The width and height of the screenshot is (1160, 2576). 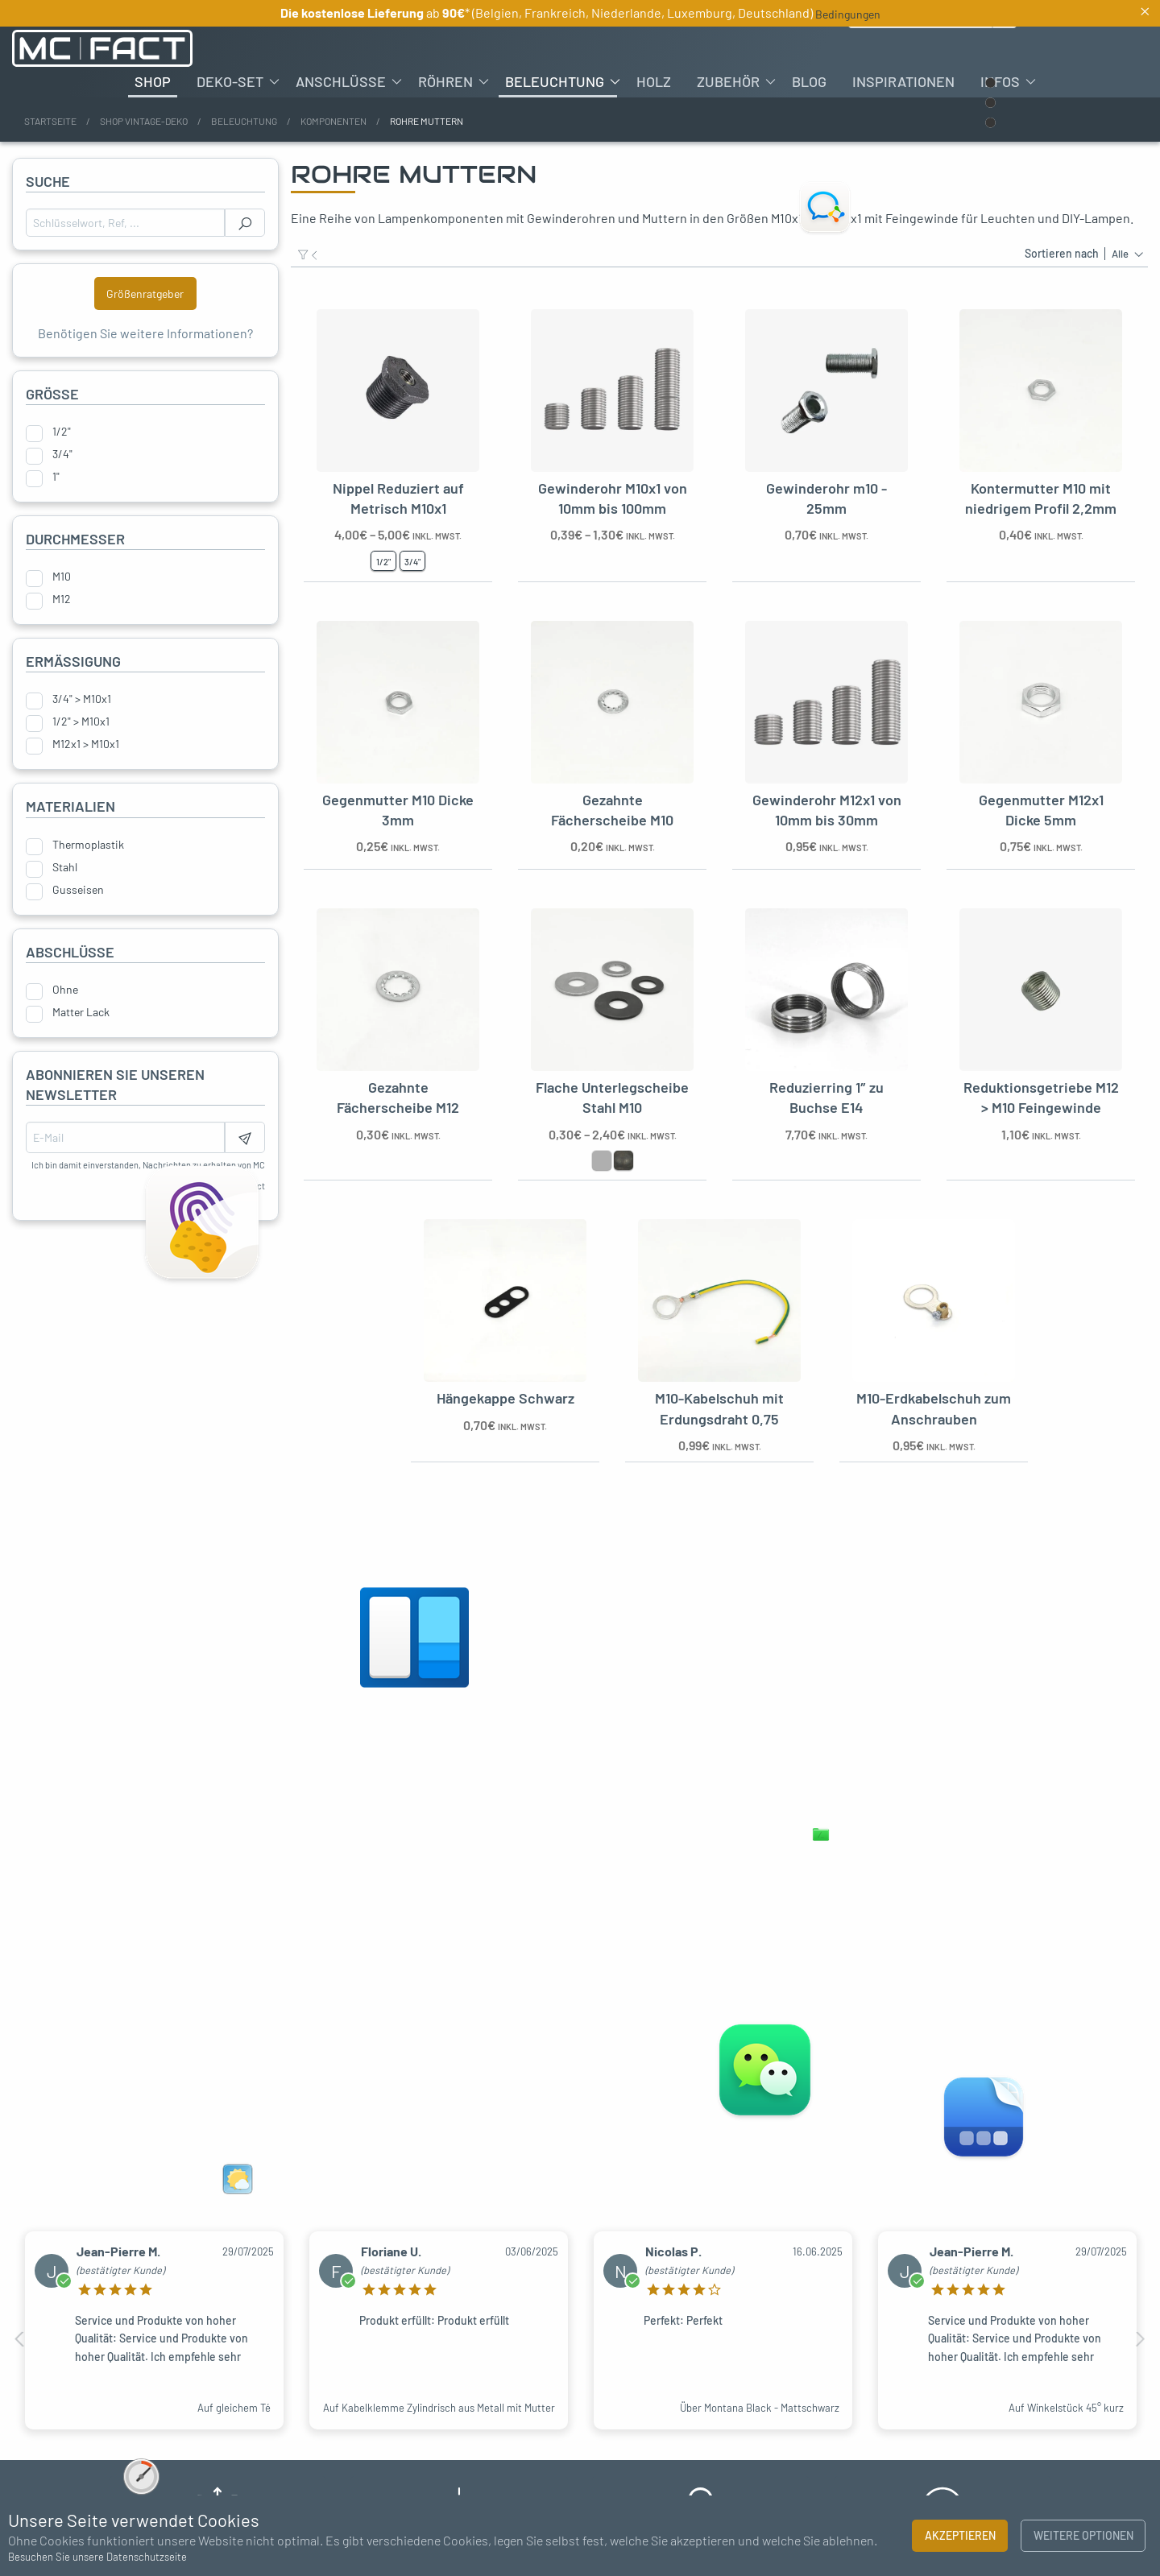 What do you see at coordinates (825, 207) in the screenshot?
I see `open WeCom (WeChat Work) messaging app` at bounding box center [825, 207].